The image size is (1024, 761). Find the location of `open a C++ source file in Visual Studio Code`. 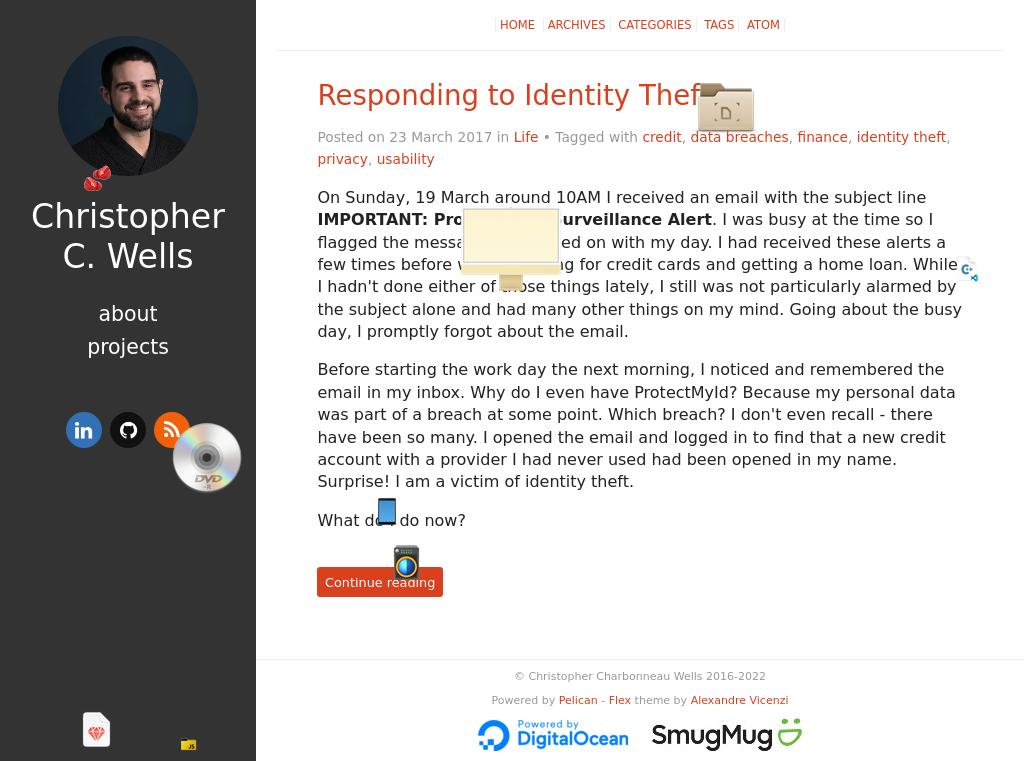

open a C++ source file in Visual Studio Code is located at coordinates (967, 269).